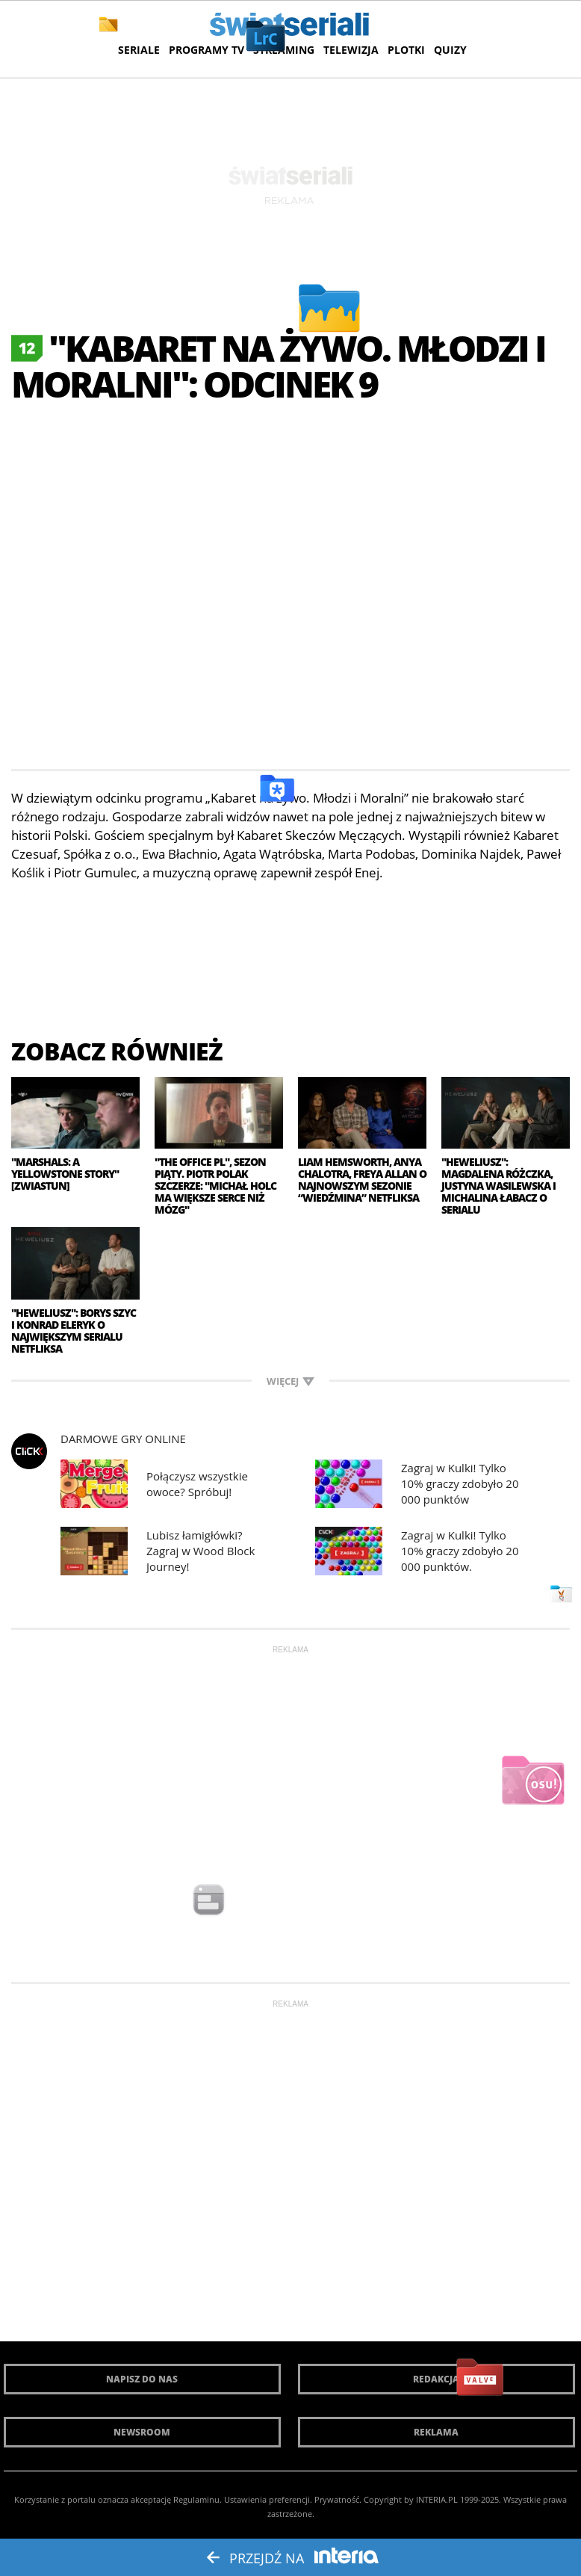  I want to click on open files folder, so click(108, 25).